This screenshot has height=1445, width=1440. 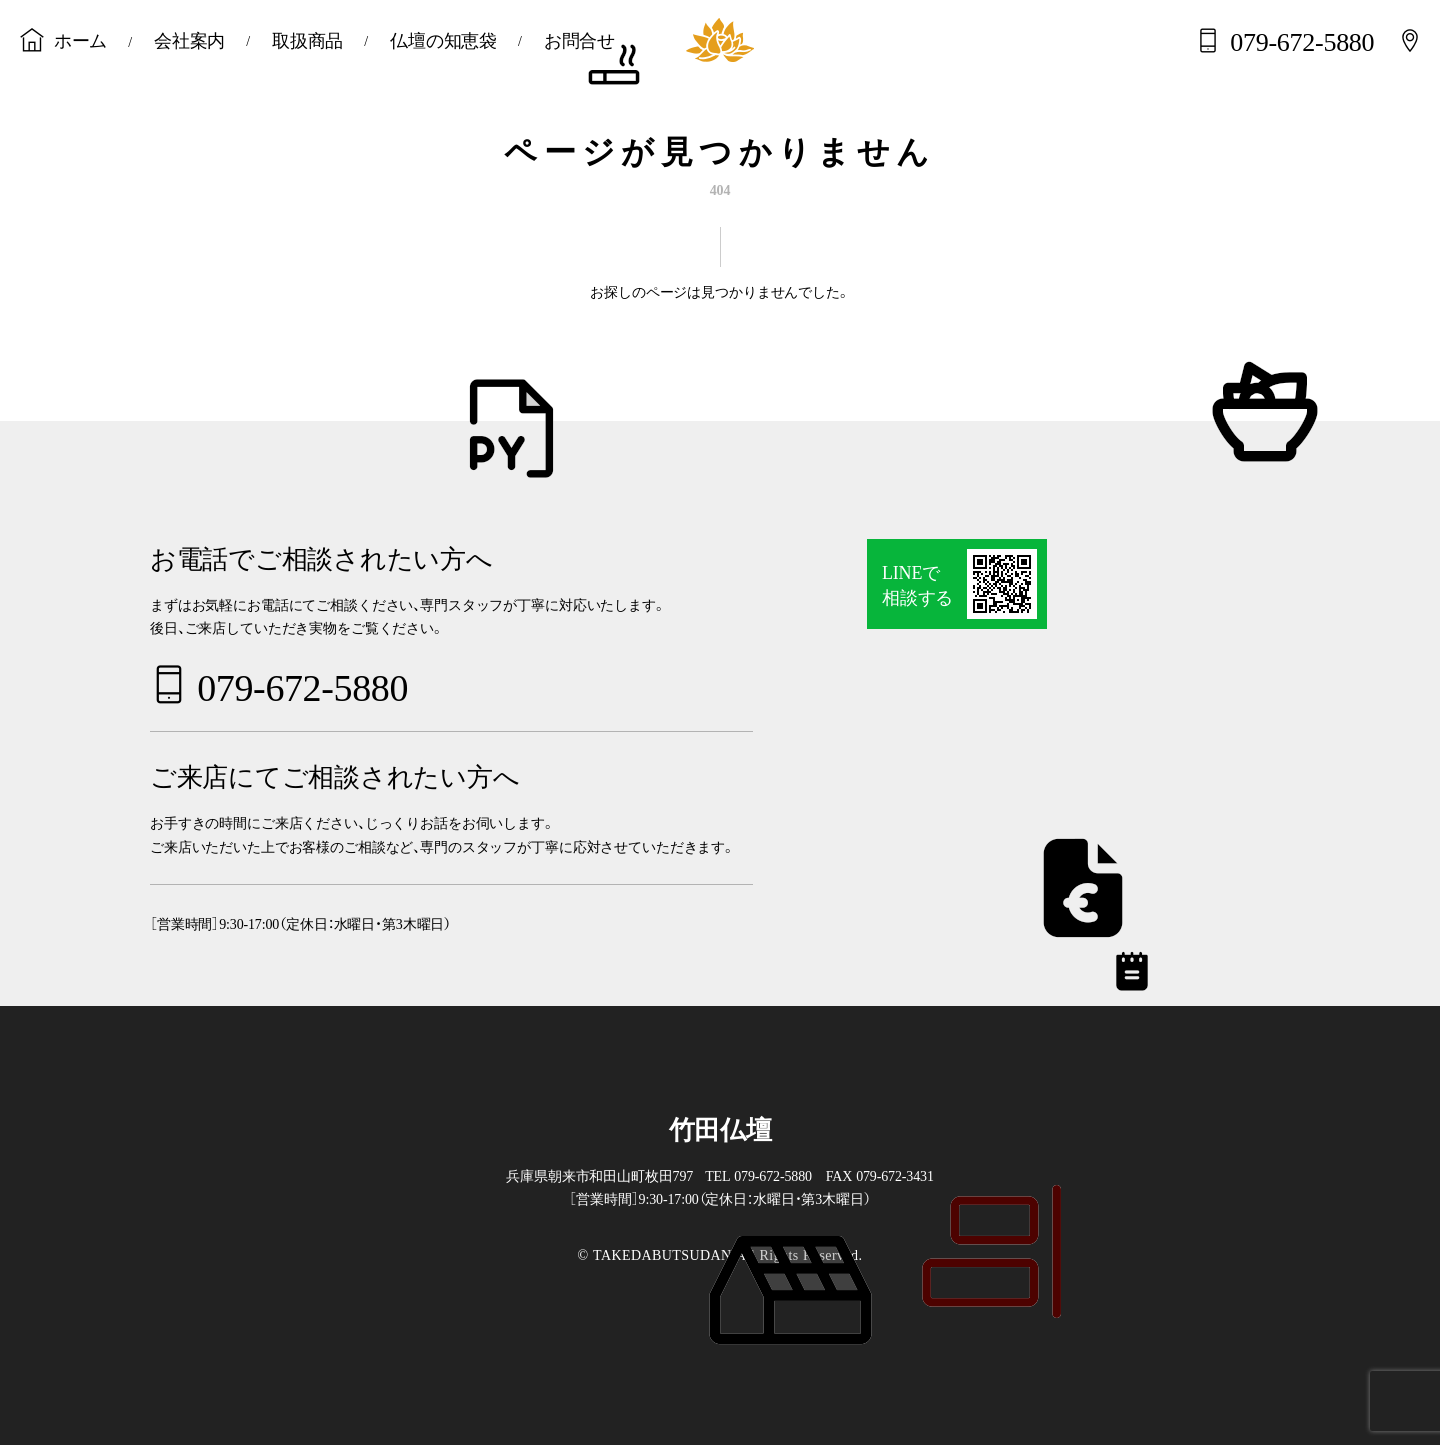 I want to click on indicates a designated smoking area, so click(x=614, y=70).